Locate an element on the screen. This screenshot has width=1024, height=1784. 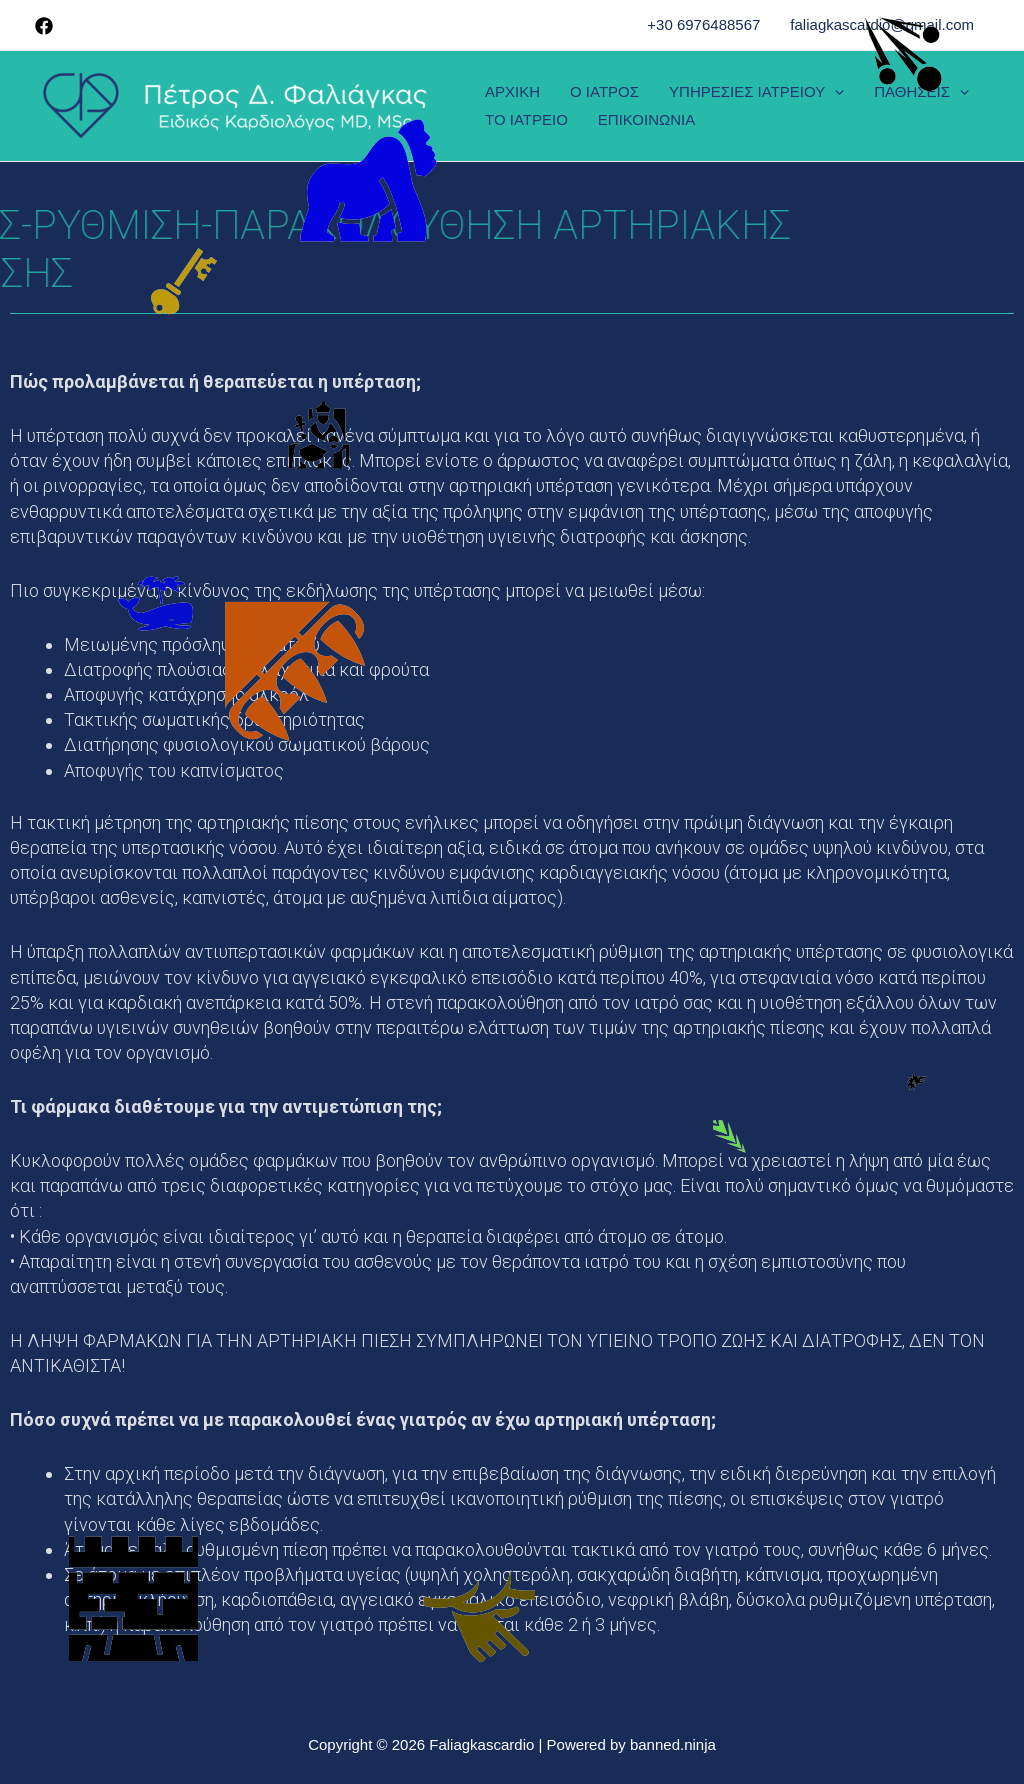
launch projectiles or balls is located at coordinates (904, 52).